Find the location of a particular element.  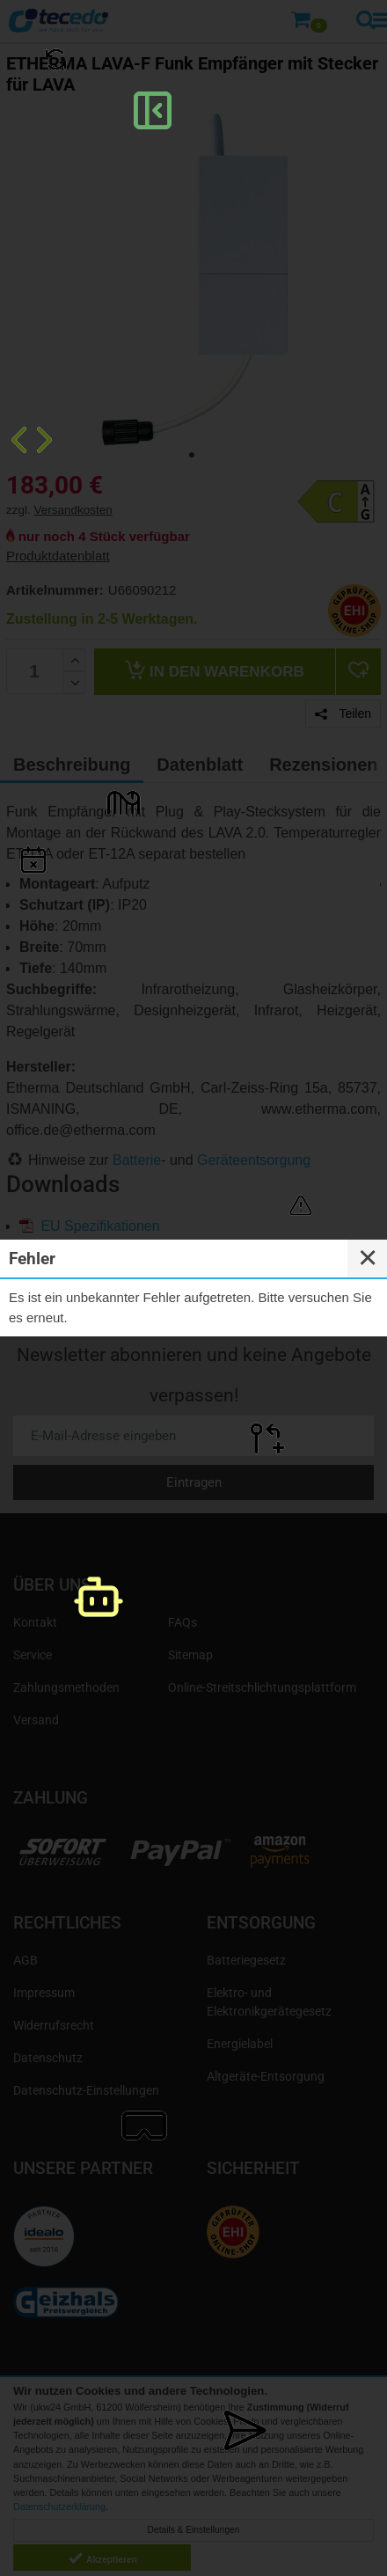

collapse the left sidebar panel is located at coordinates (152, 110).